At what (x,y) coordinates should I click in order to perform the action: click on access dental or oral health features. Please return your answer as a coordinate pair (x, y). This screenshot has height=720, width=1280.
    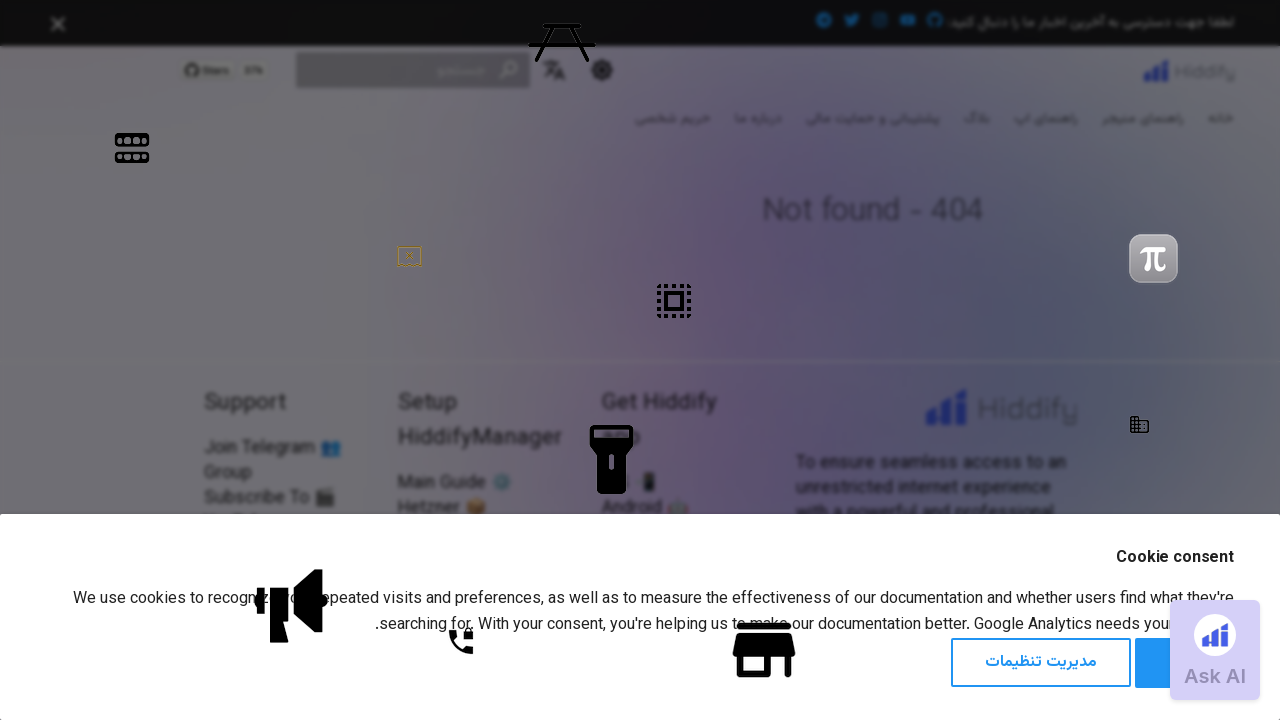
    Looking at the image, I should click on (132, 148).